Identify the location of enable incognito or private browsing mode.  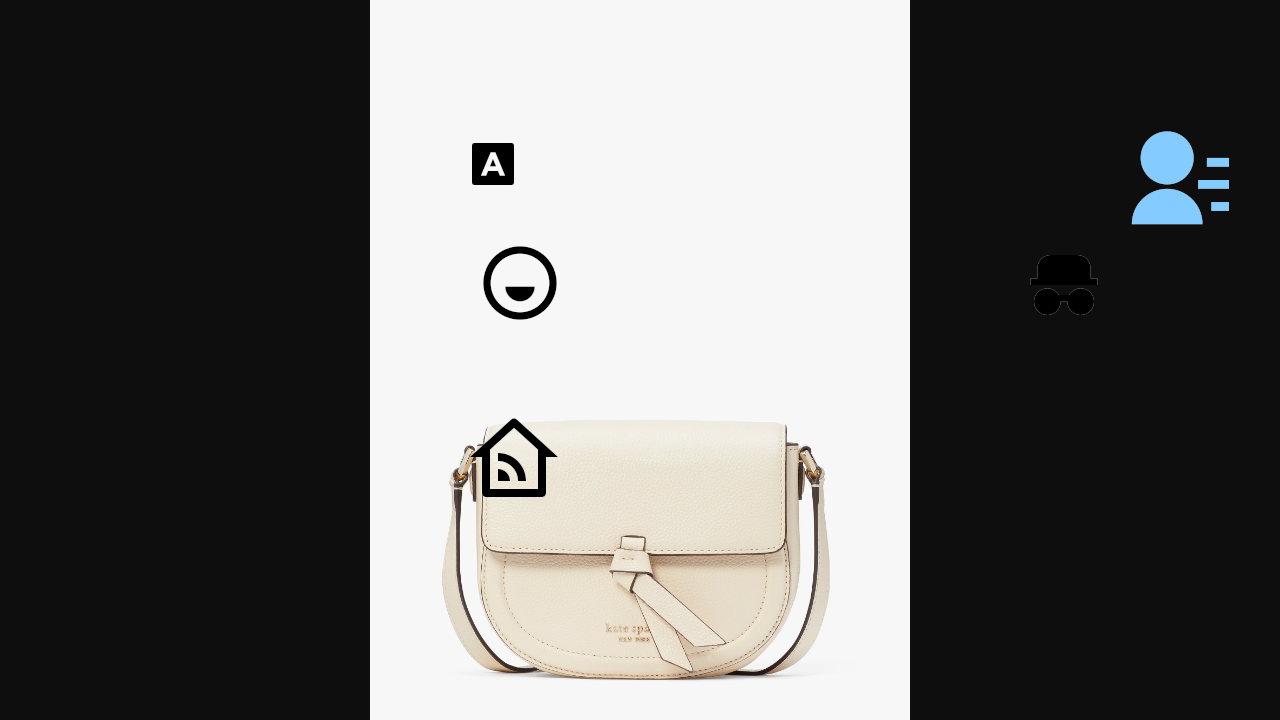
(1064, 285).